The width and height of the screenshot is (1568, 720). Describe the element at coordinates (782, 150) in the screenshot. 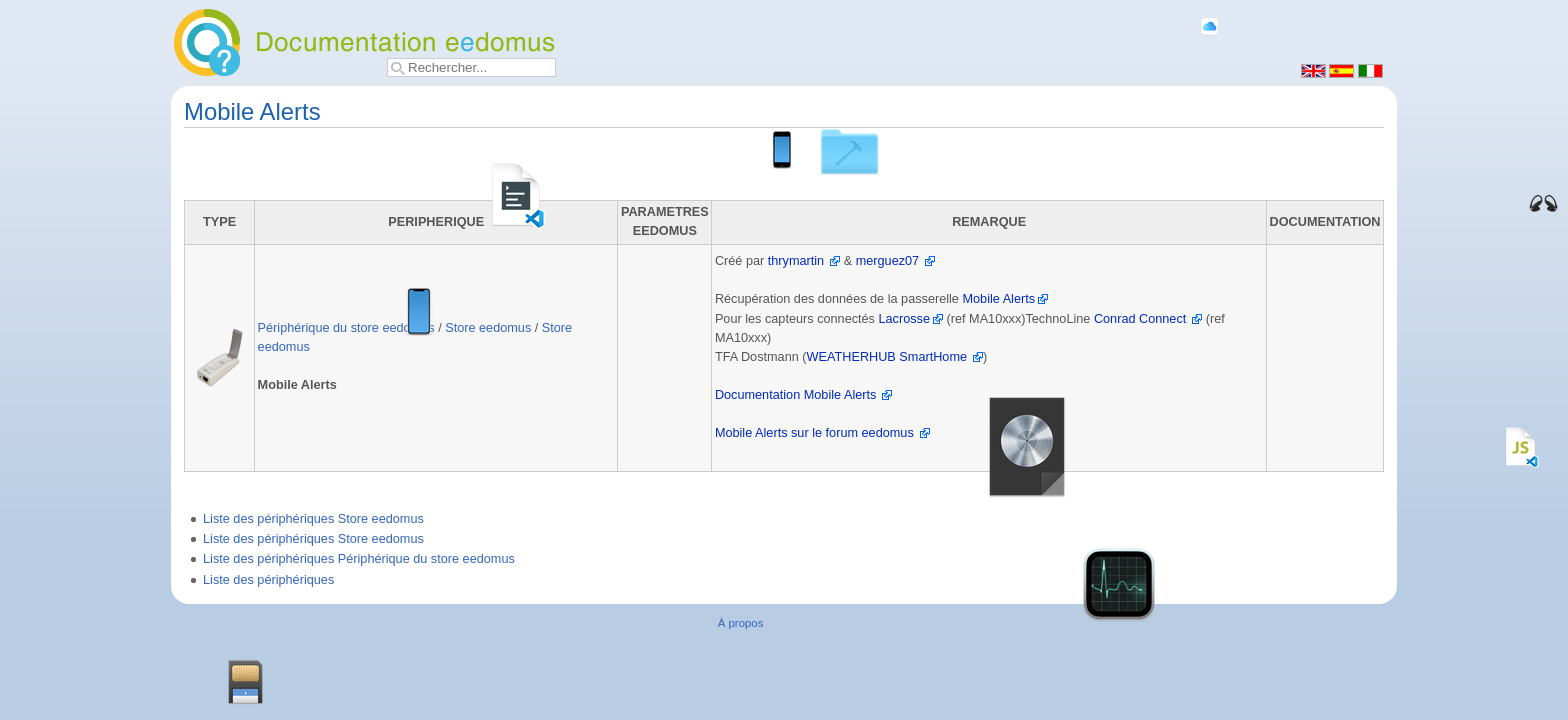

I see `indicates a connected iPhone 5c device` at that location.